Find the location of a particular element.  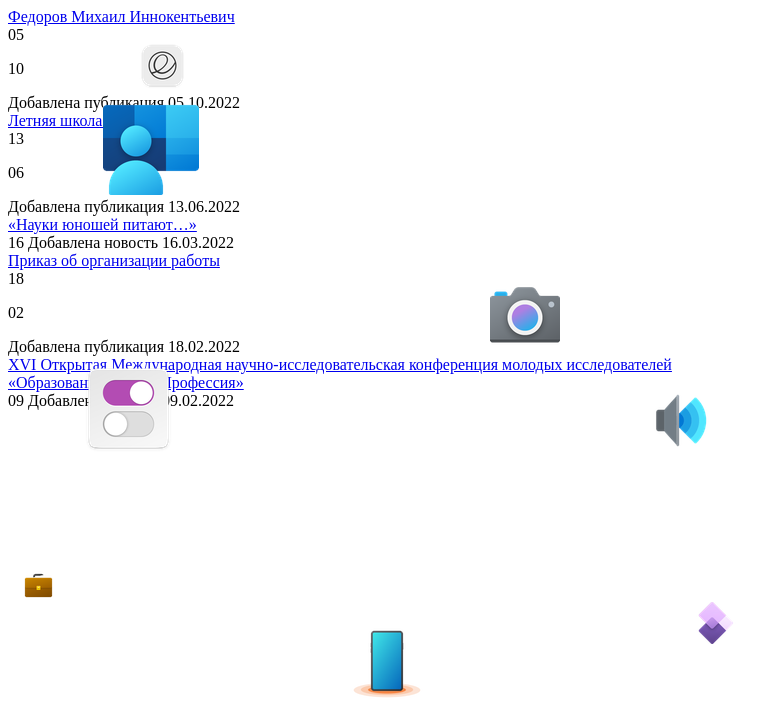

access work or business files is located at coordinates (38, 585).